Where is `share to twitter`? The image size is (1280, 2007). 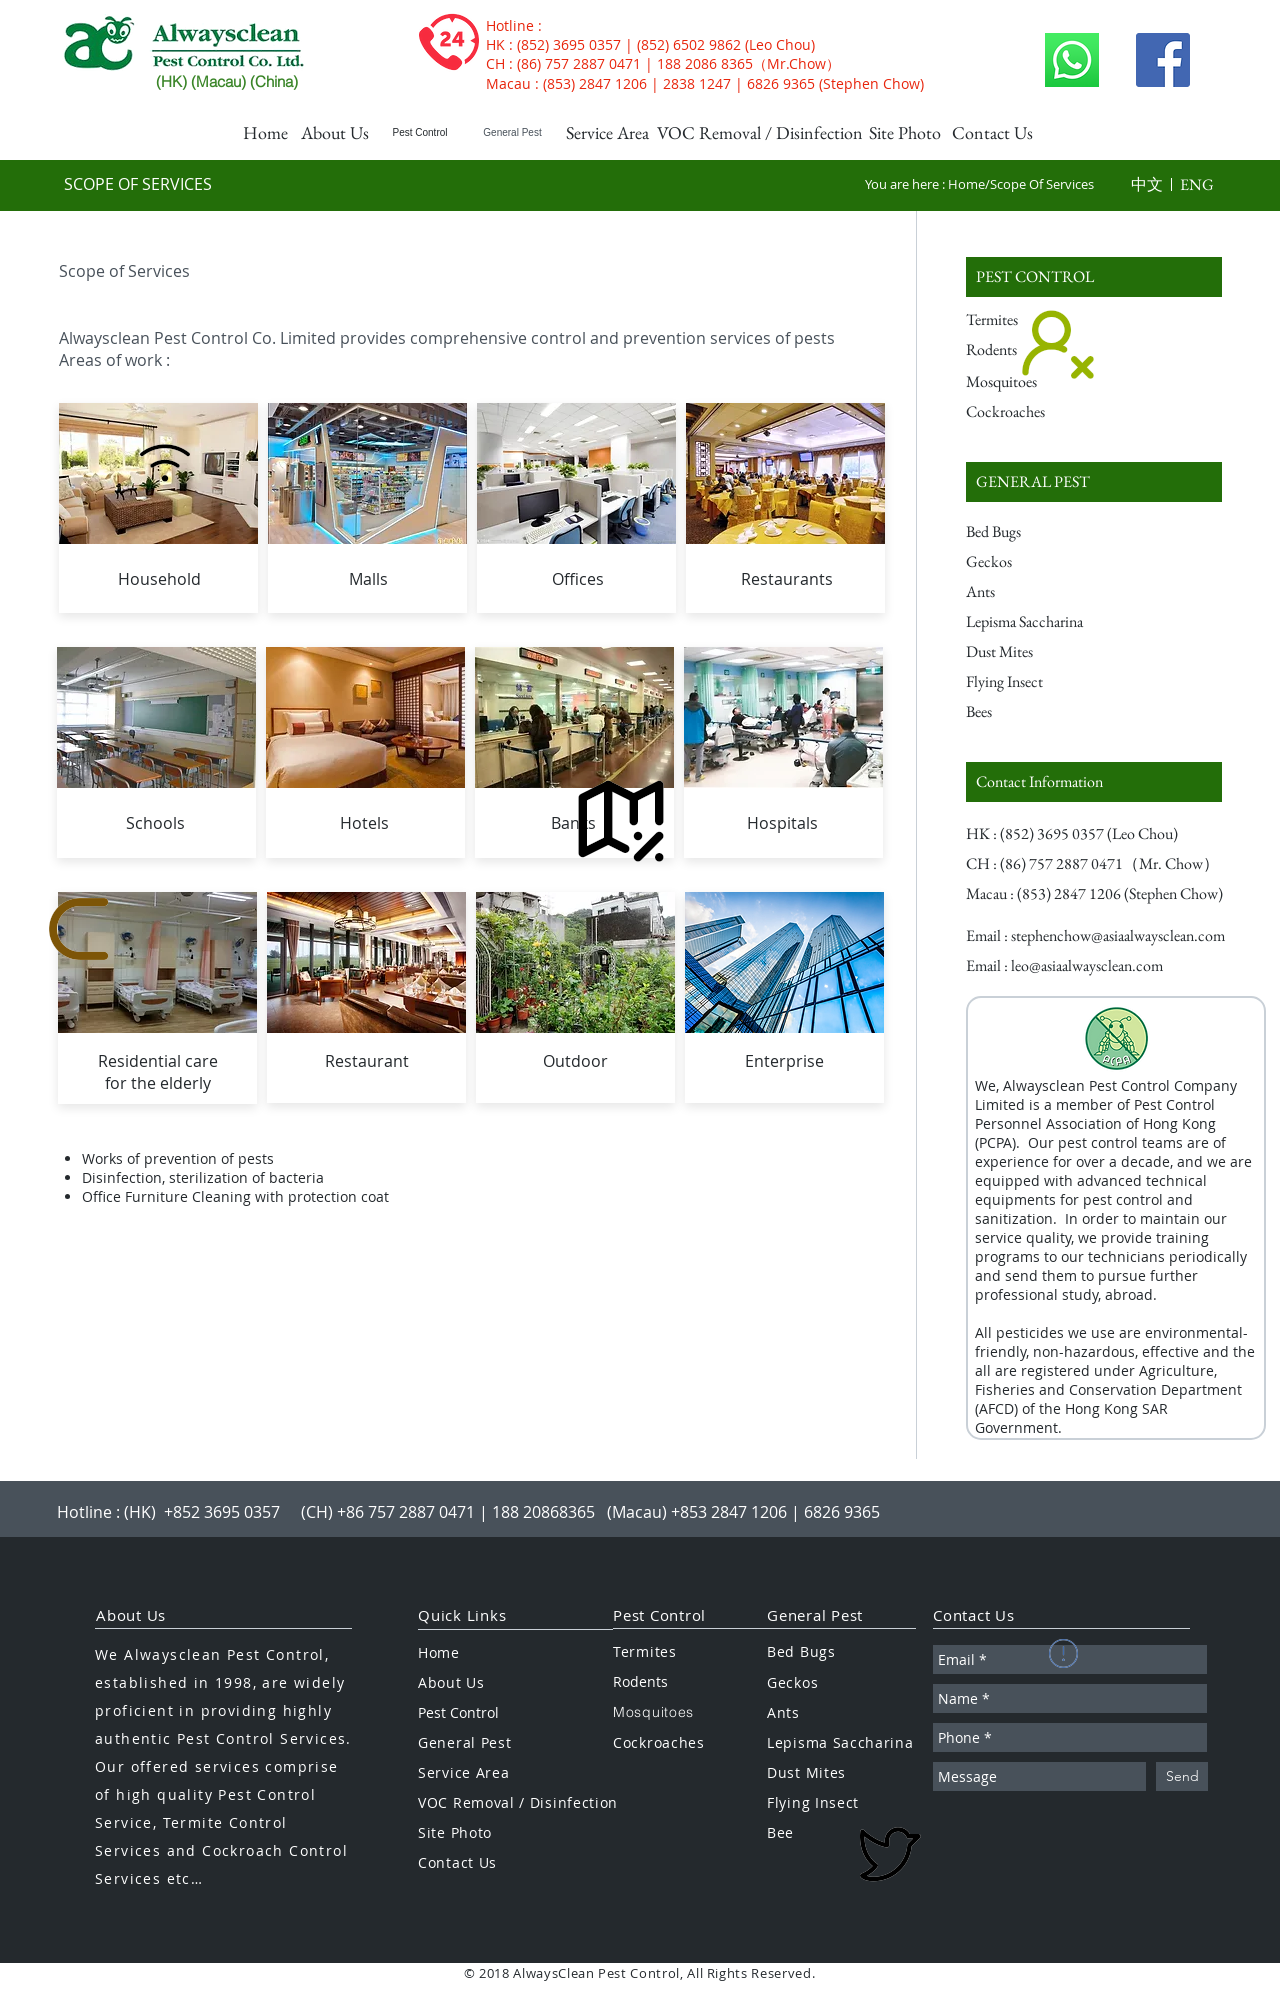 share to twitter is located at coordinates (887, 1852).